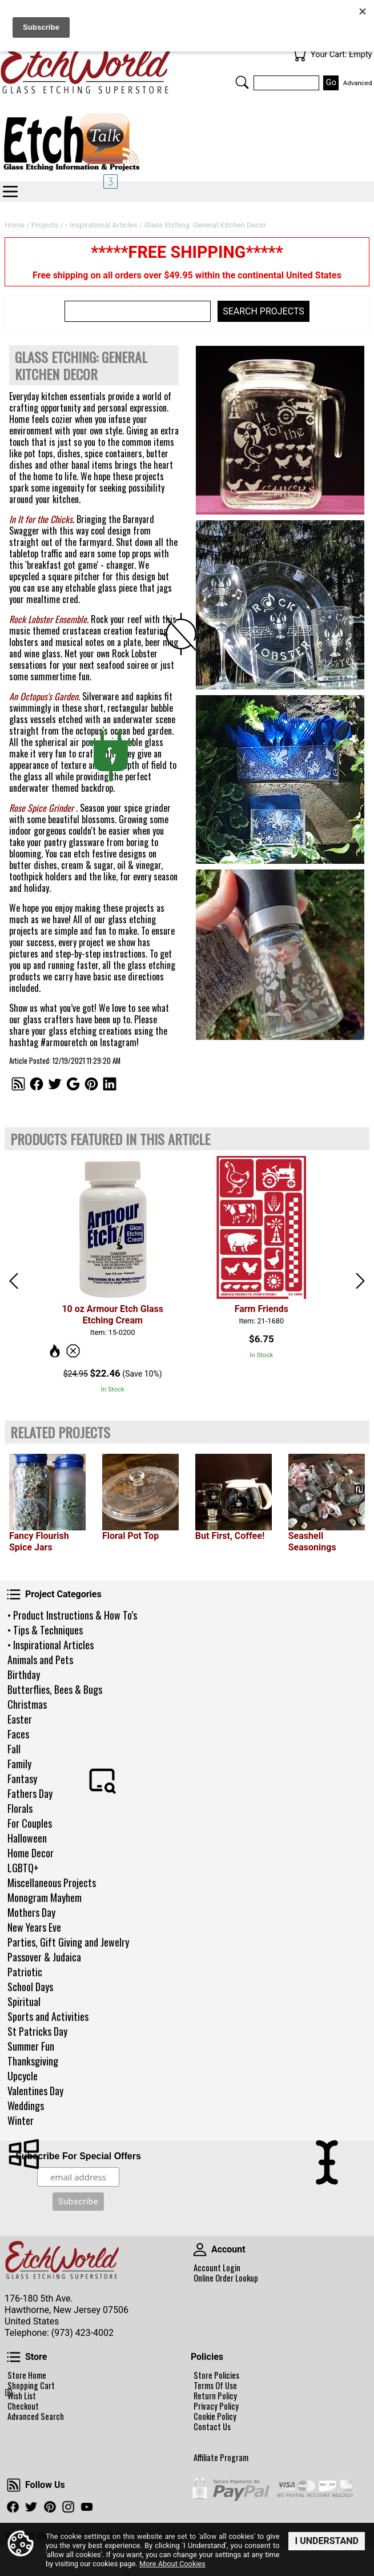  I want to click on search content on tablet device, so click(102, 1780).